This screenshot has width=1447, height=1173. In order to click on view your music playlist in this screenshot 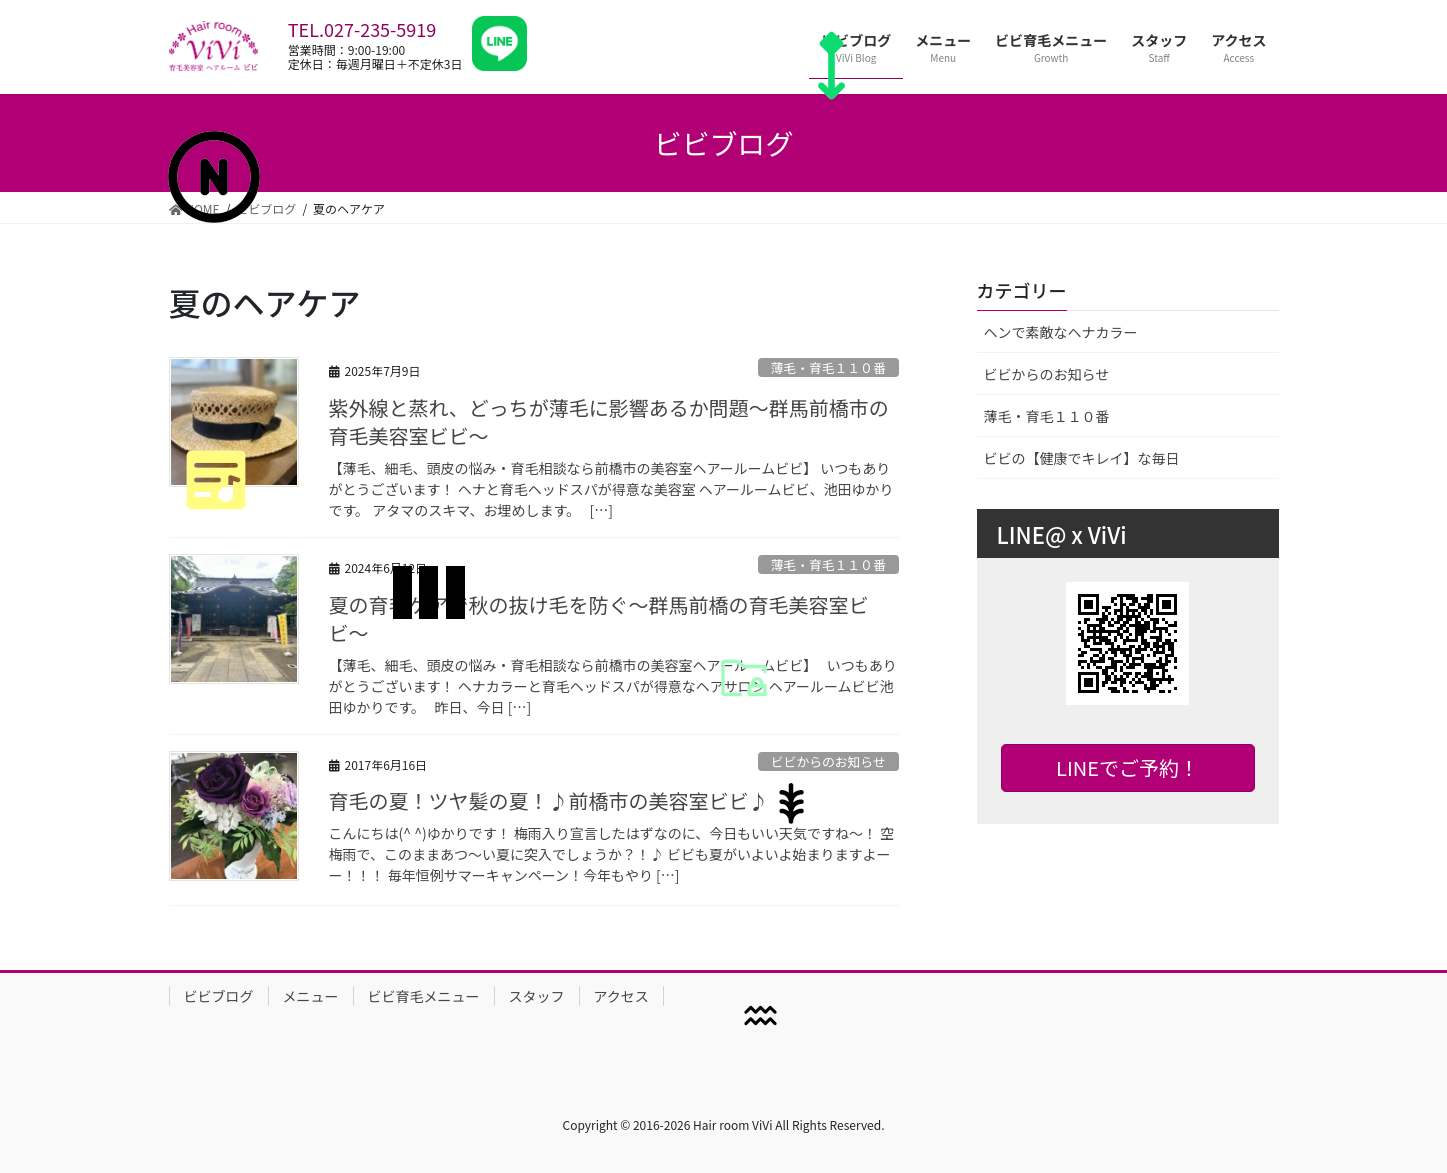, I will do `click(216, 480)`.